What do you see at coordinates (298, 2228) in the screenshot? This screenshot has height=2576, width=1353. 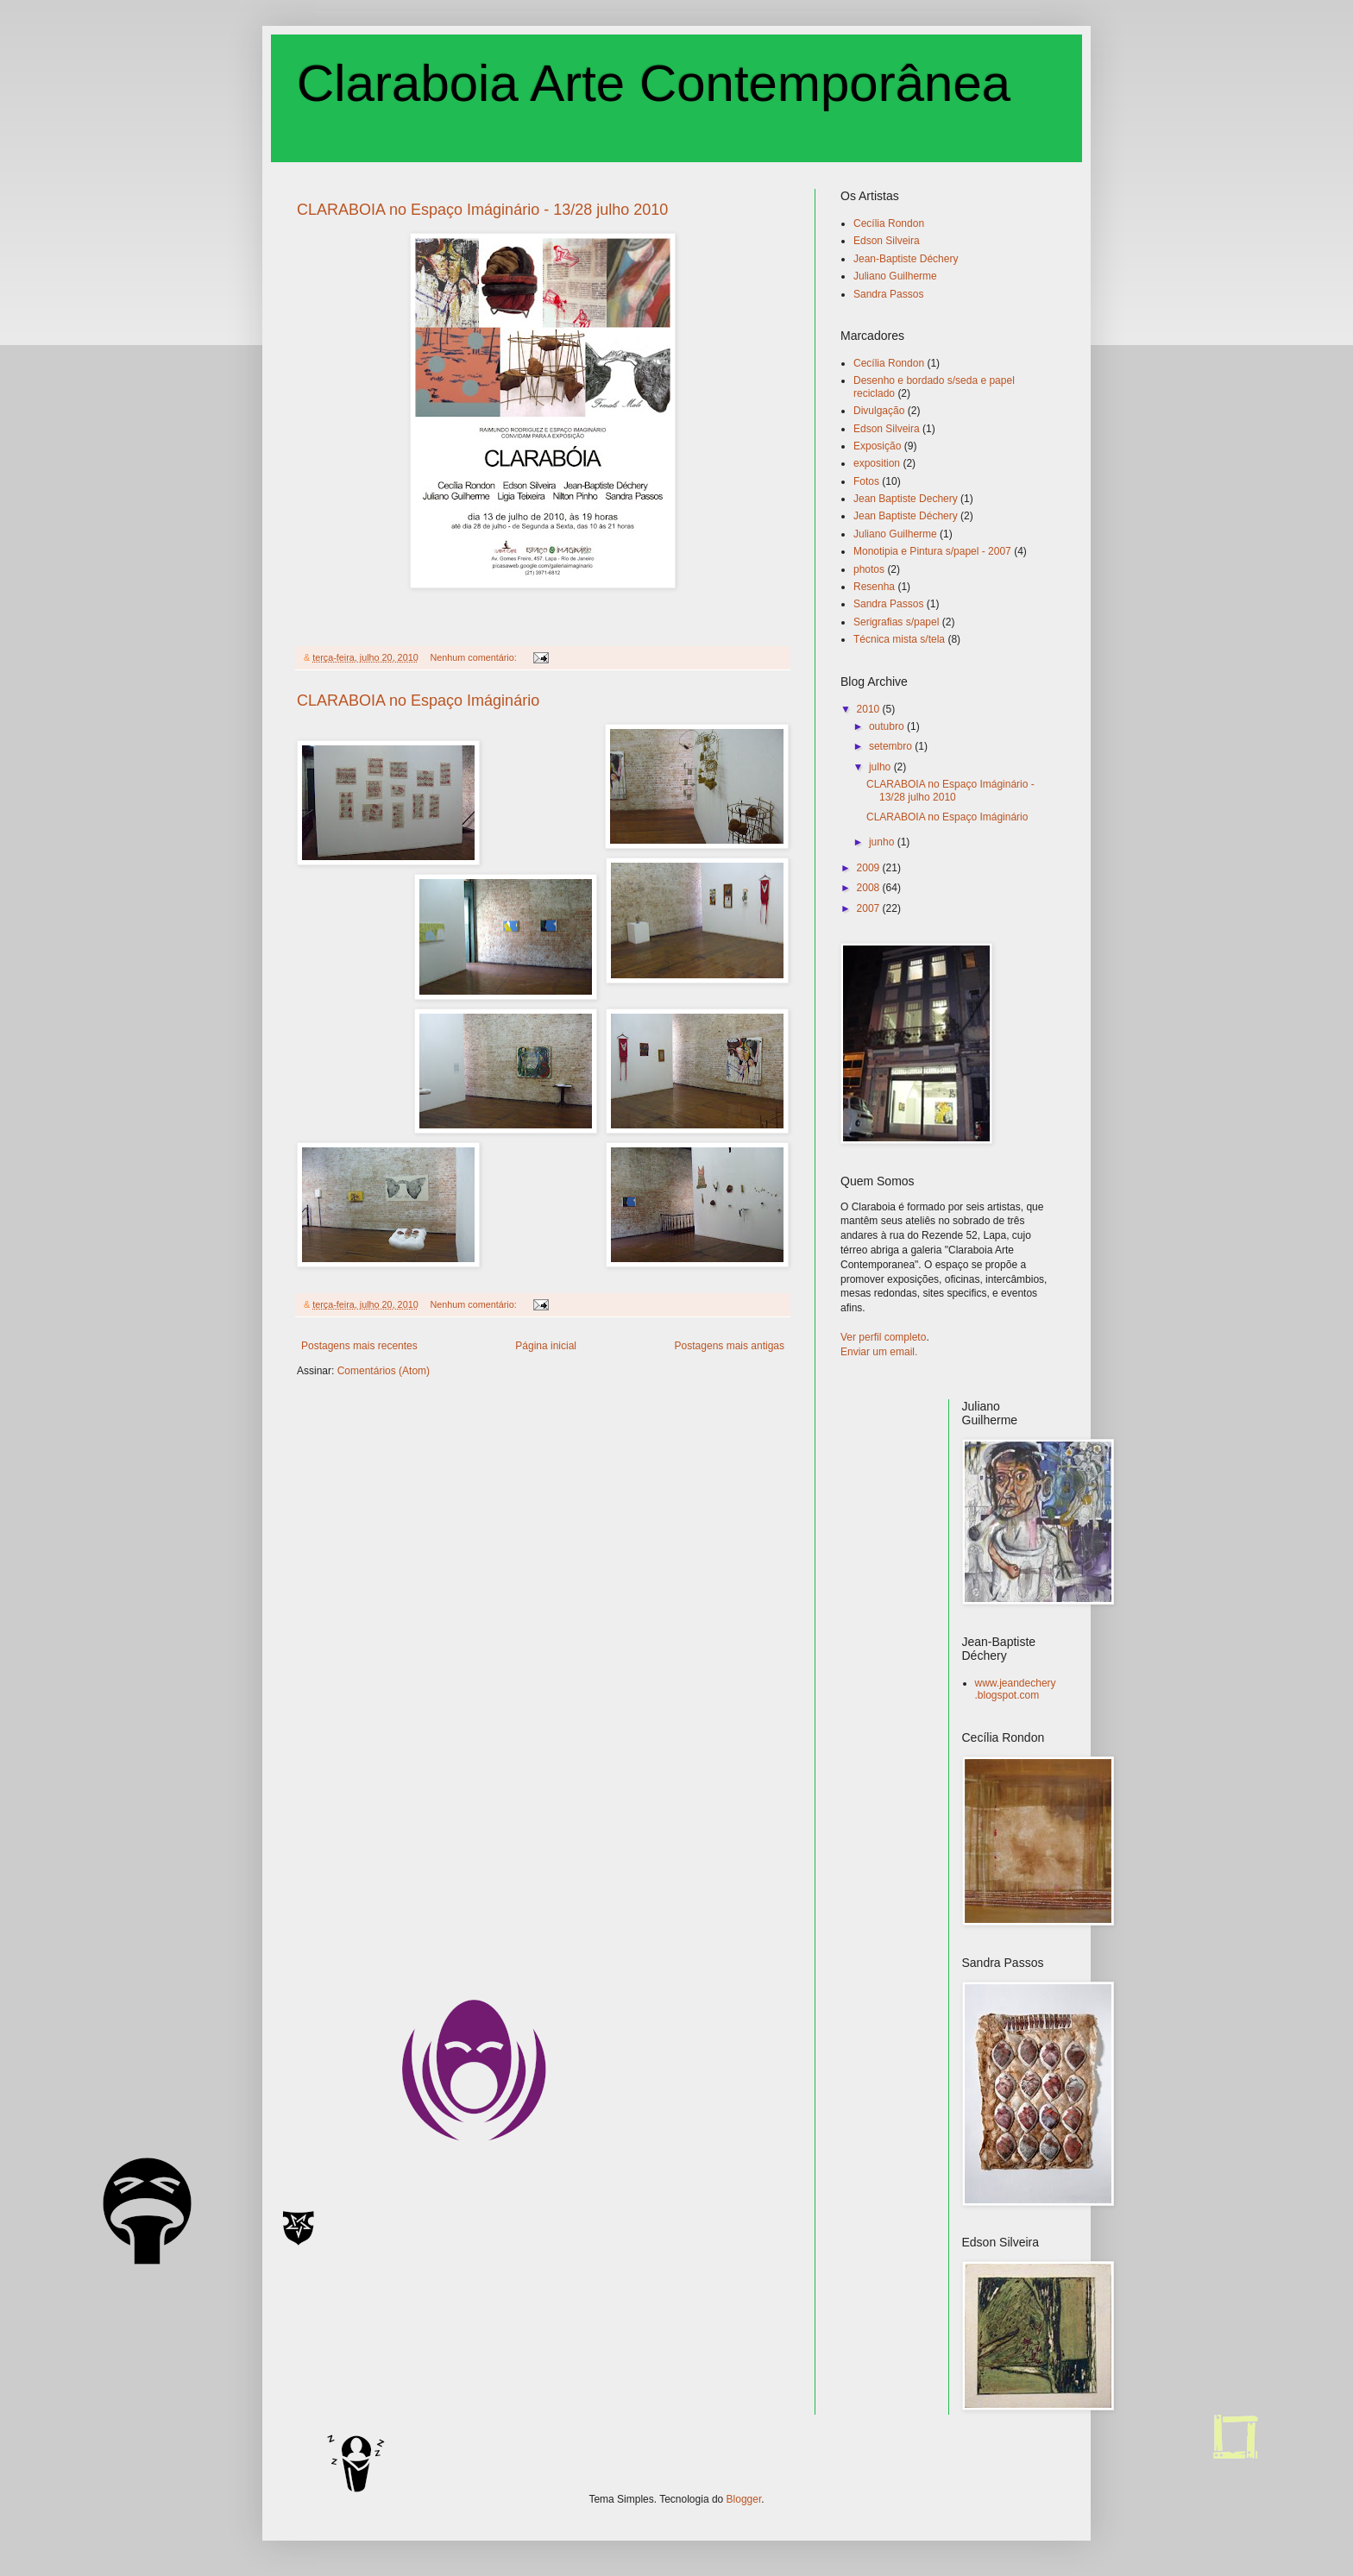 I see `activate magical defense or shield ability` at bounding box center [298, 2228].